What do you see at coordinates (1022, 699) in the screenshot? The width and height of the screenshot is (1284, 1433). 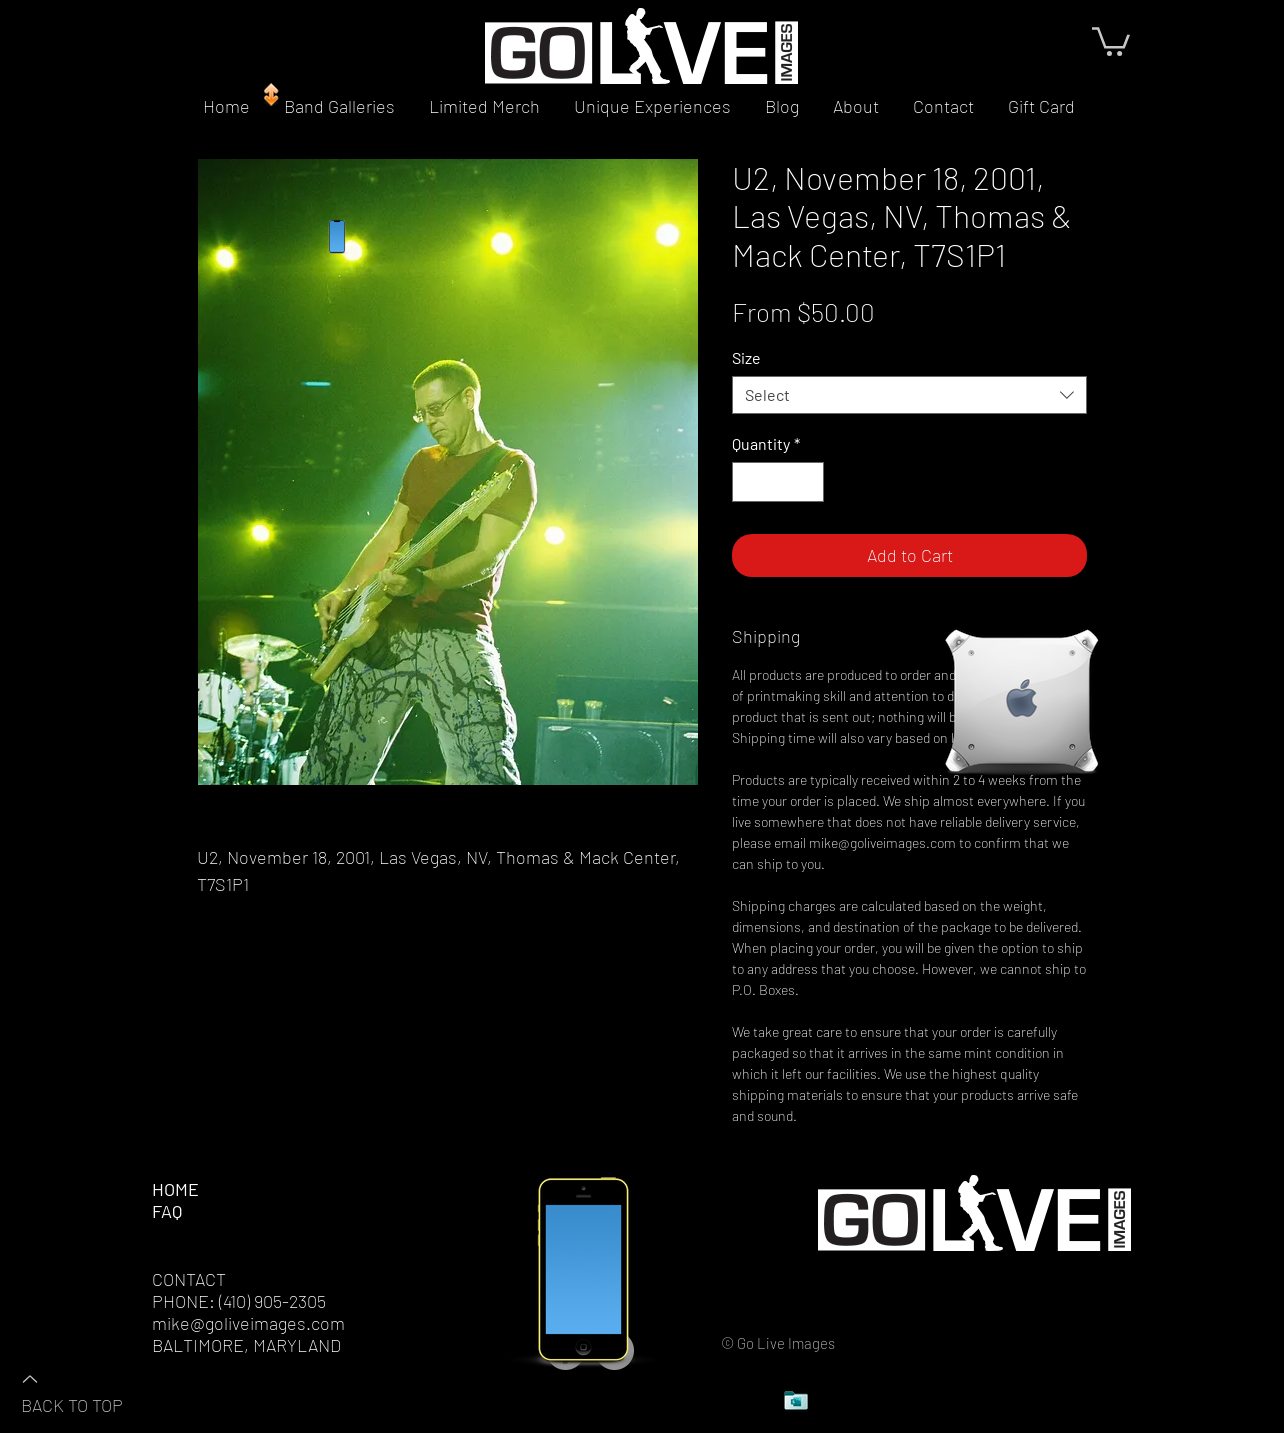 I see `represents a connected power mac g4 computer on the network` at bounding box center [1022, 699].